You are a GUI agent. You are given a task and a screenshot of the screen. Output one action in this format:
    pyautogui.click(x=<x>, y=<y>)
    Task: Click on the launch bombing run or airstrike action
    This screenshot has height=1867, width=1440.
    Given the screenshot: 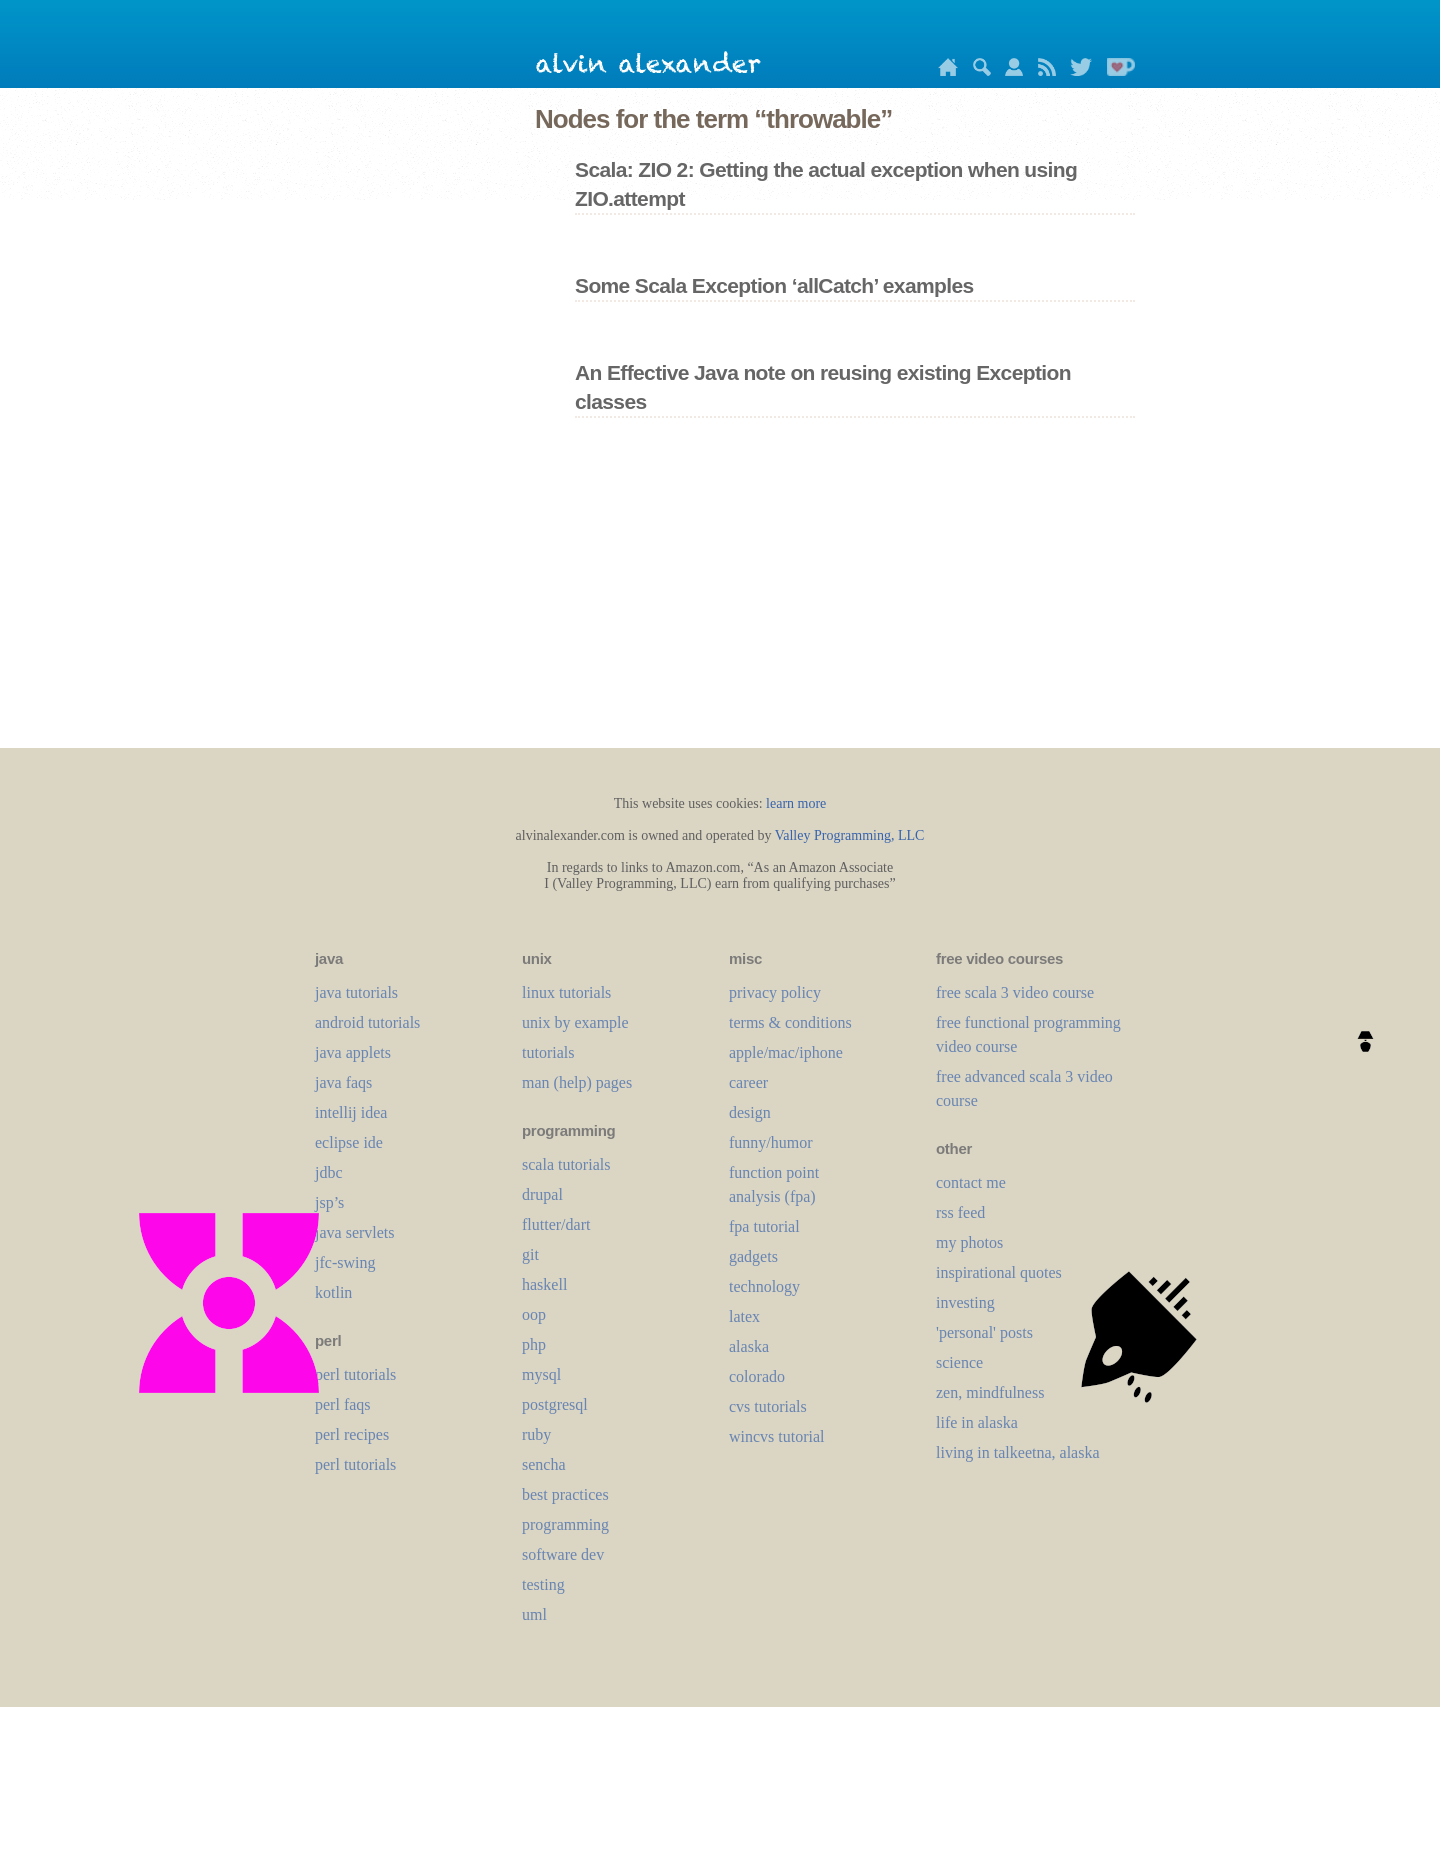 What is the action you would take?
    pyautogui.click(x=1139, y=1337)
    